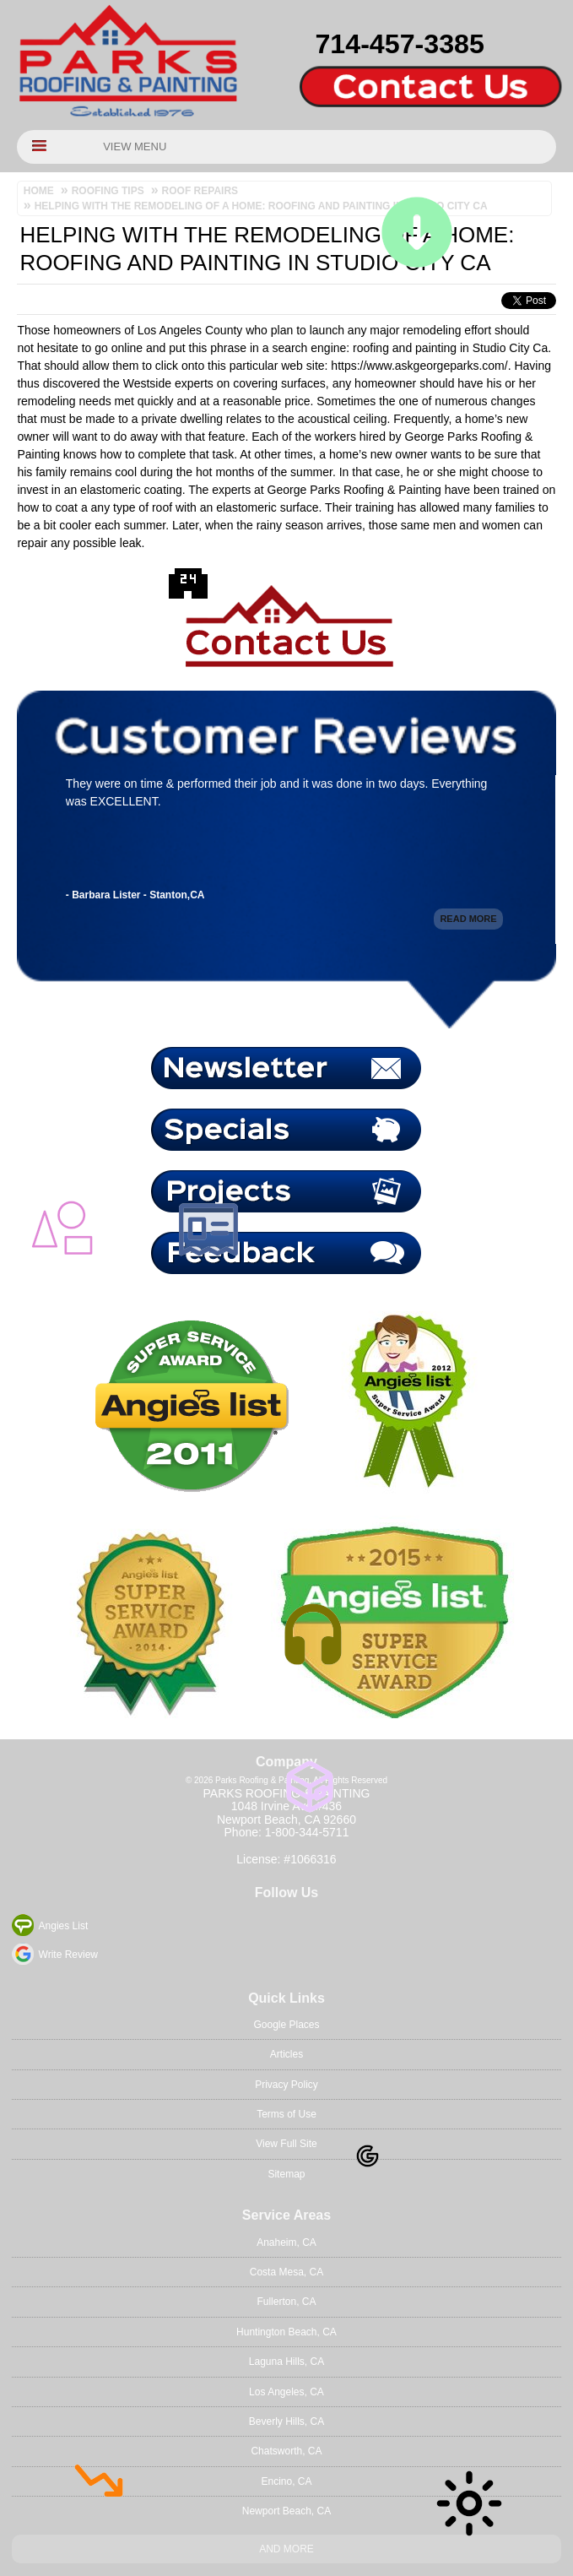 This screenshot has height=2576, width=573. I want to click on access audio or music player, so click(313, 1636).